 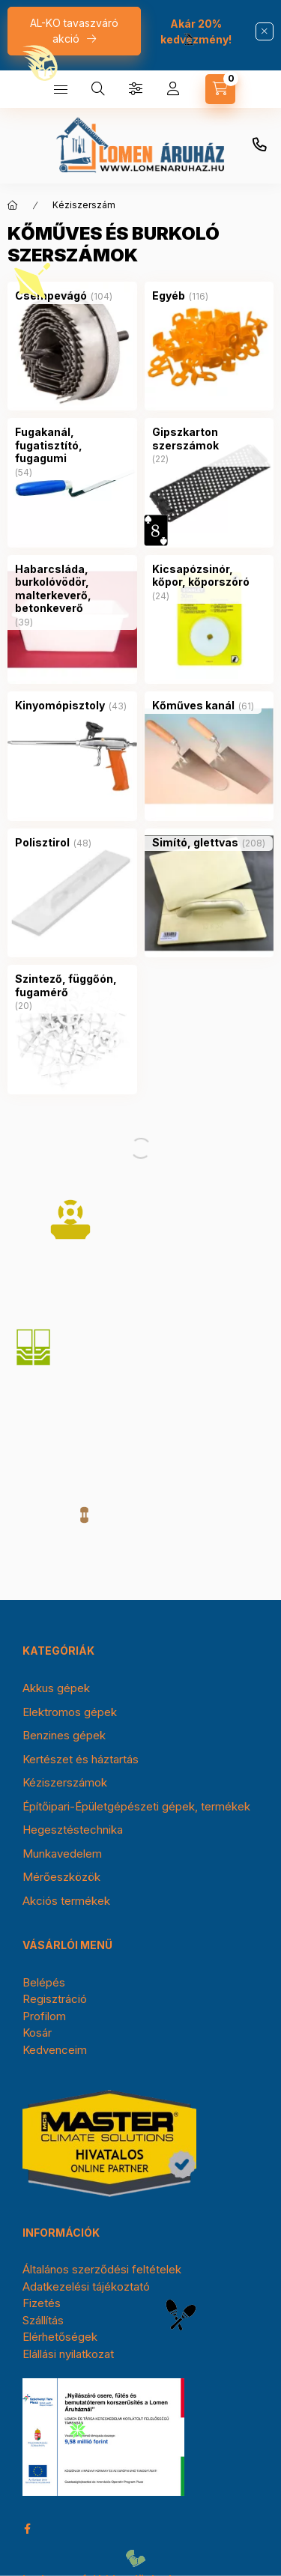 I want to click on decorative tile pattern from azul board game, so click(x=77, y=2430).